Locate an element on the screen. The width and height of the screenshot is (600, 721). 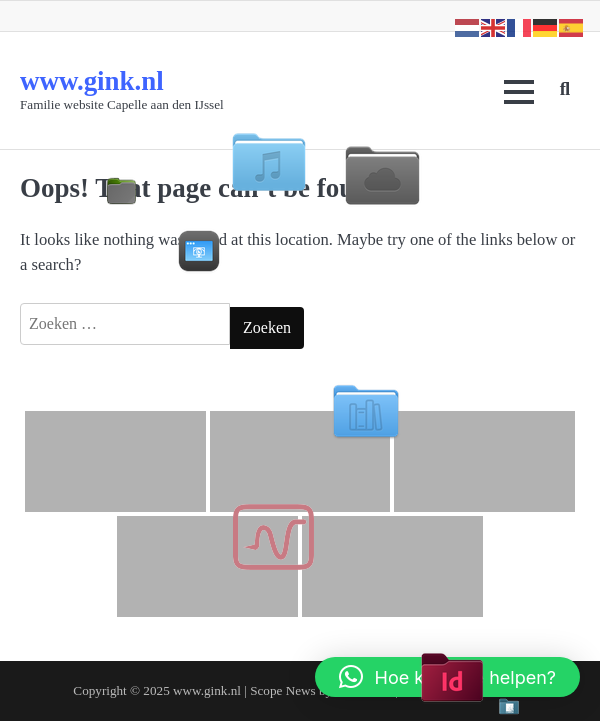
folder containing Adobe InDesign project files is located at coordinates (452, 679).